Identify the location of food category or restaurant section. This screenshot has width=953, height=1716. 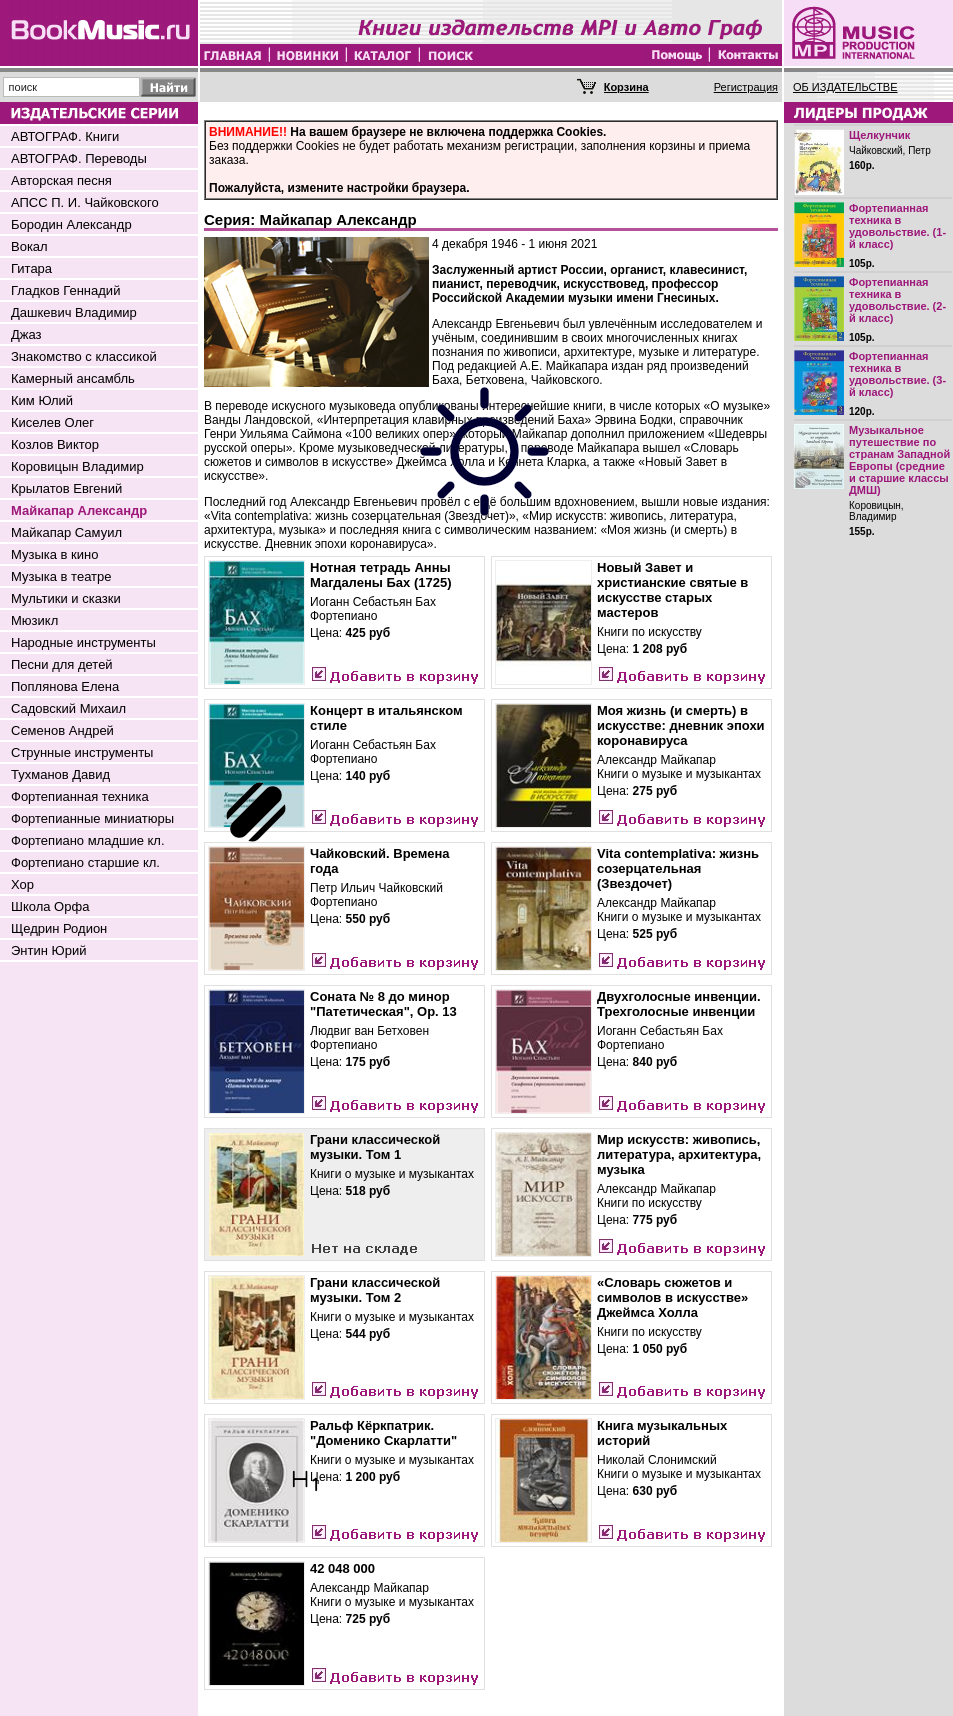
(256, 812).